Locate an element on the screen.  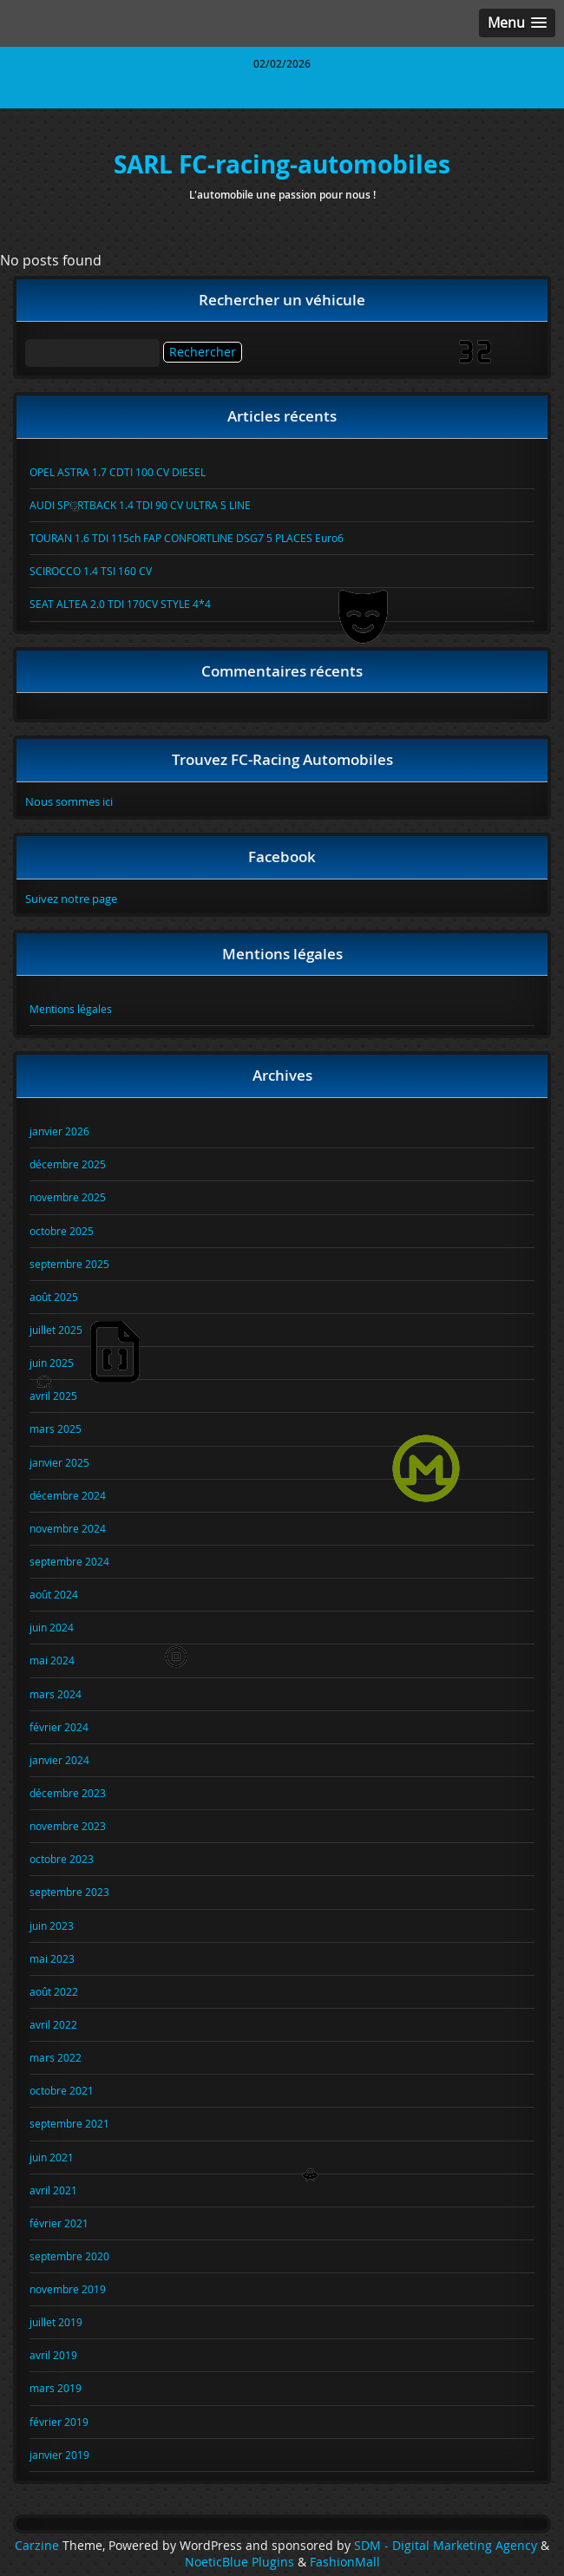
cancel or block a conversation is located at coordinates (44, 1382).